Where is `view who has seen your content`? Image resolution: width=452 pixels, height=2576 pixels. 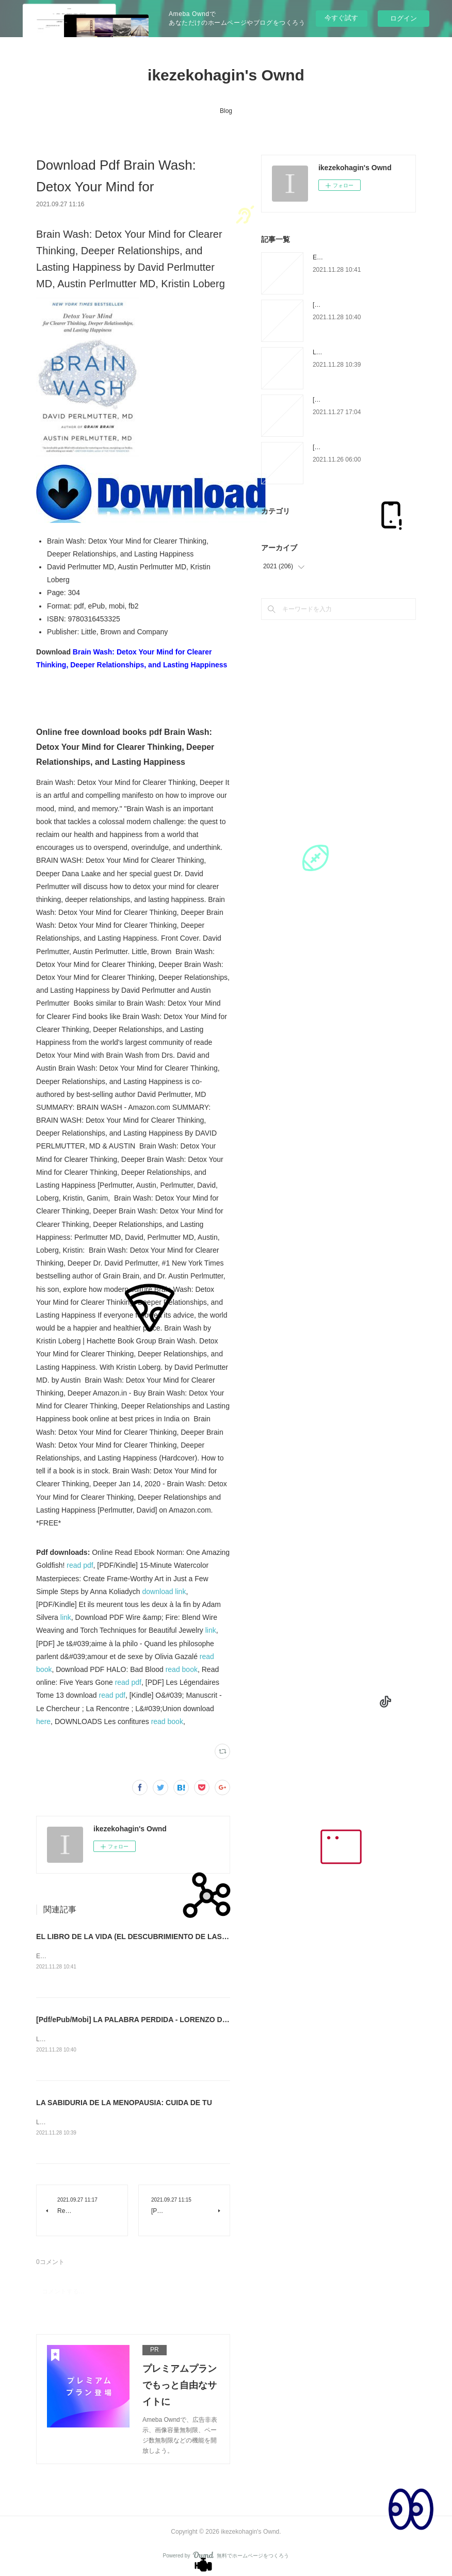 view who has seen your content is located at coordinates (411, 2509).